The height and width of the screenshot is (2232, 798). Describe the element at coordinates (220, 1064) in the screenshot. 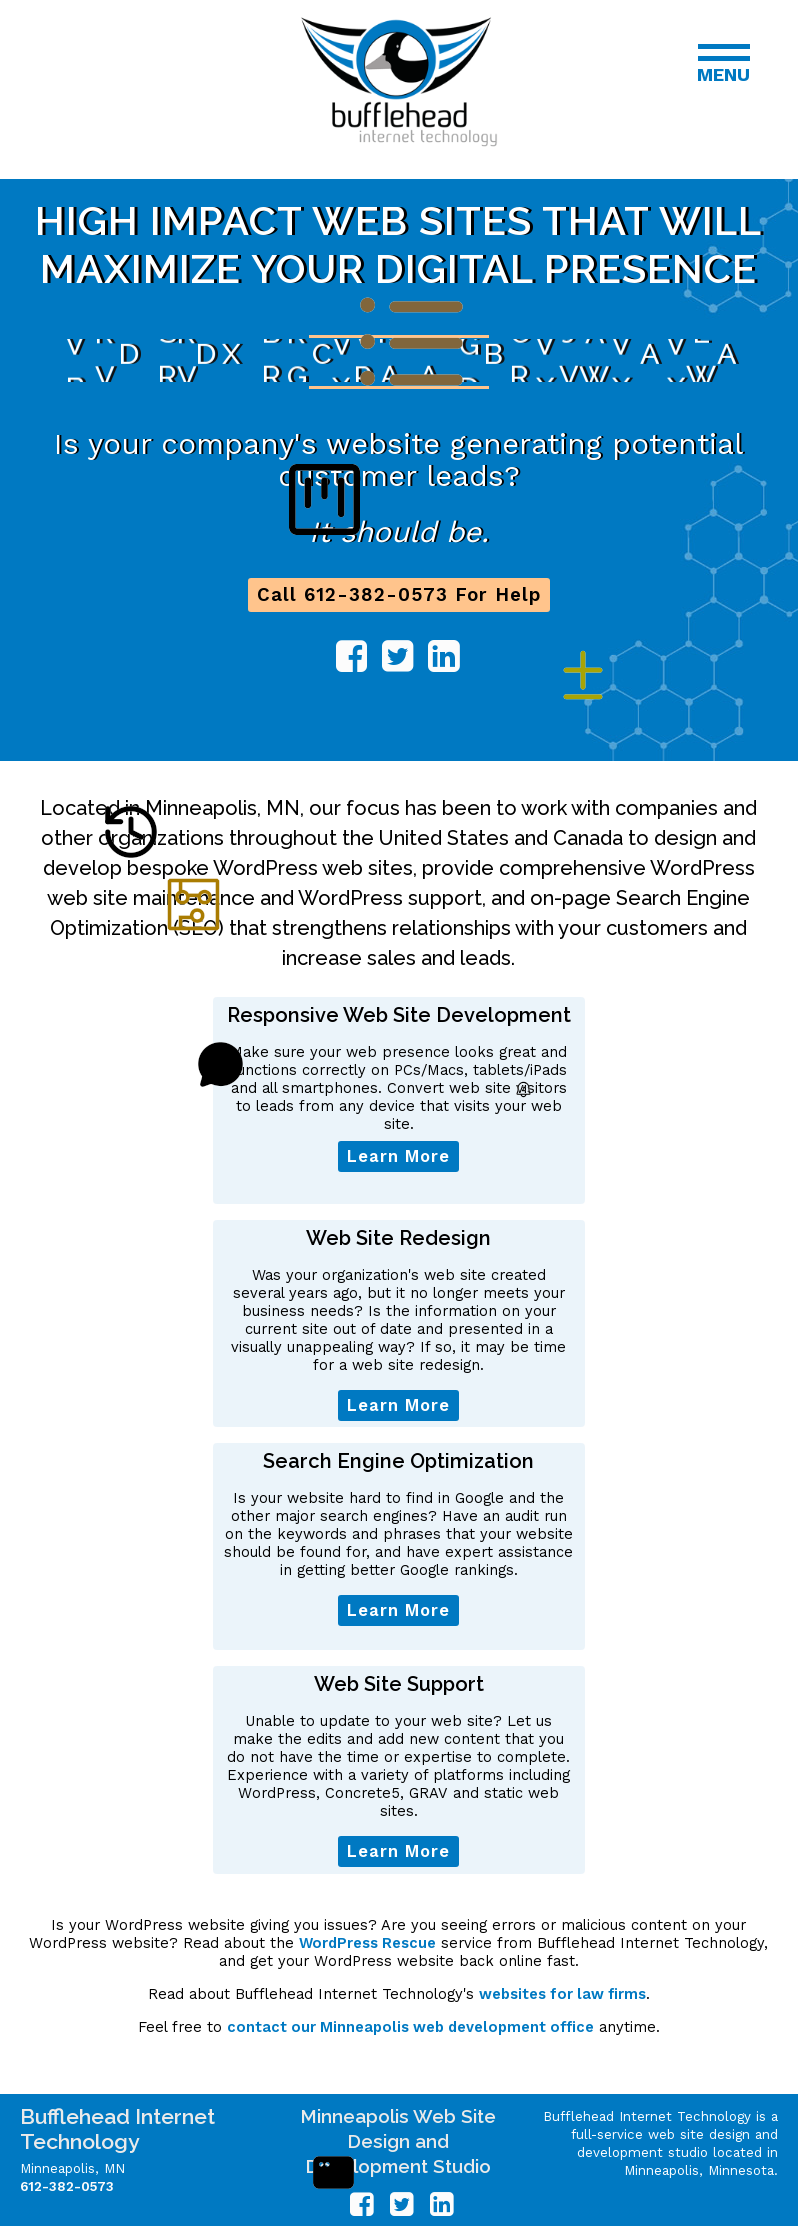

I see `open chat or messaging` at that location.